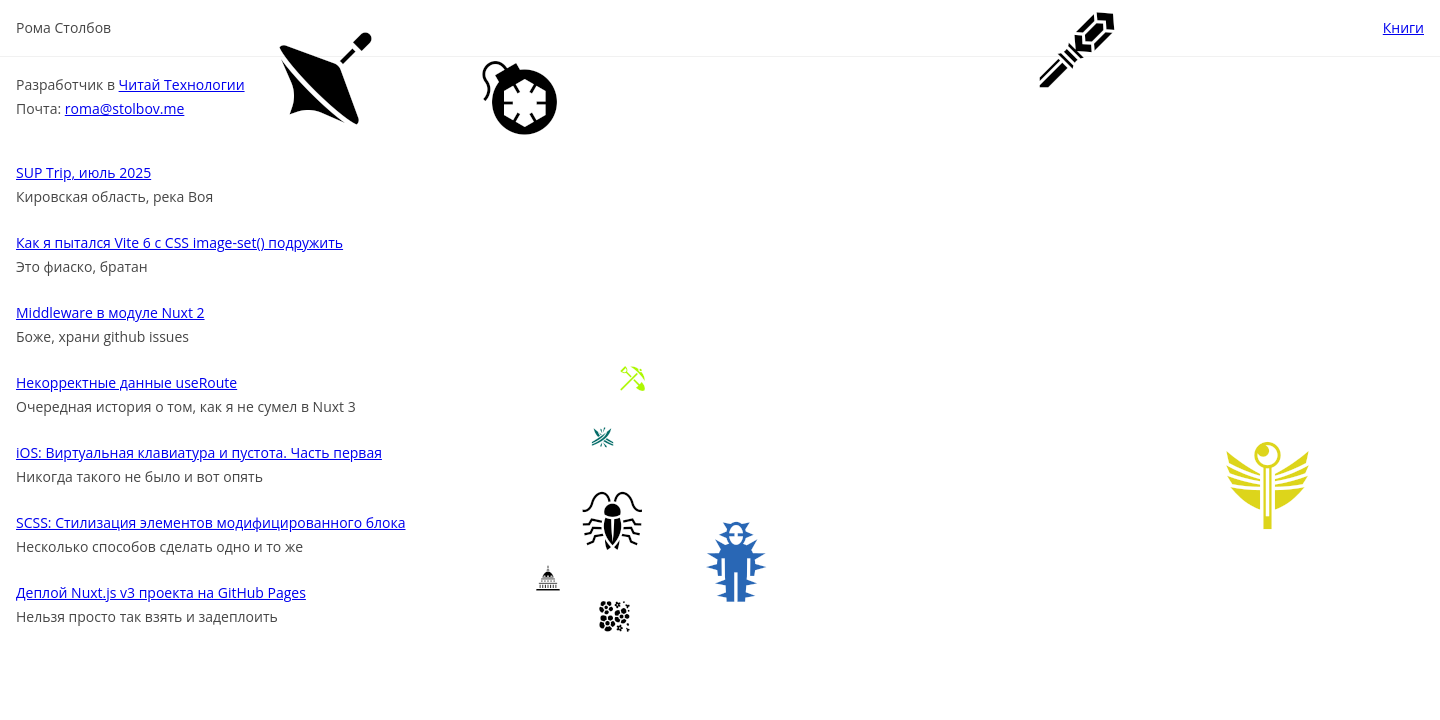  I want to click on cast a spell or use magic ability, so click(1077, 49).